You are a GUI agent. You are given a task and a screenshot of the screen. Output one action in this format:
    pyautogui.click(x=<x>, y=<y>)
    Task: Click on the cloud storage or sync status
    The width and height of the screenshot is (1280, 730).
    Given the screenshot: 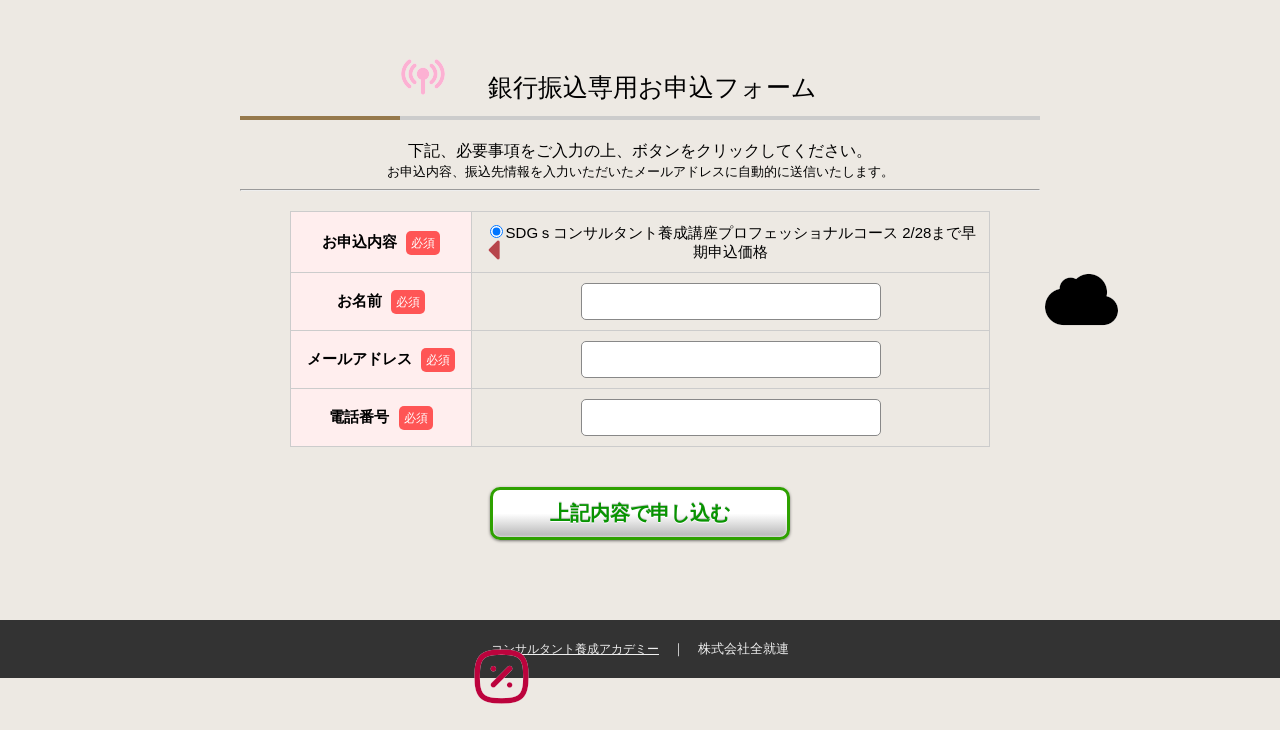 What is the action you would take?
    pyautogui.click(x=1081, y=299)
    